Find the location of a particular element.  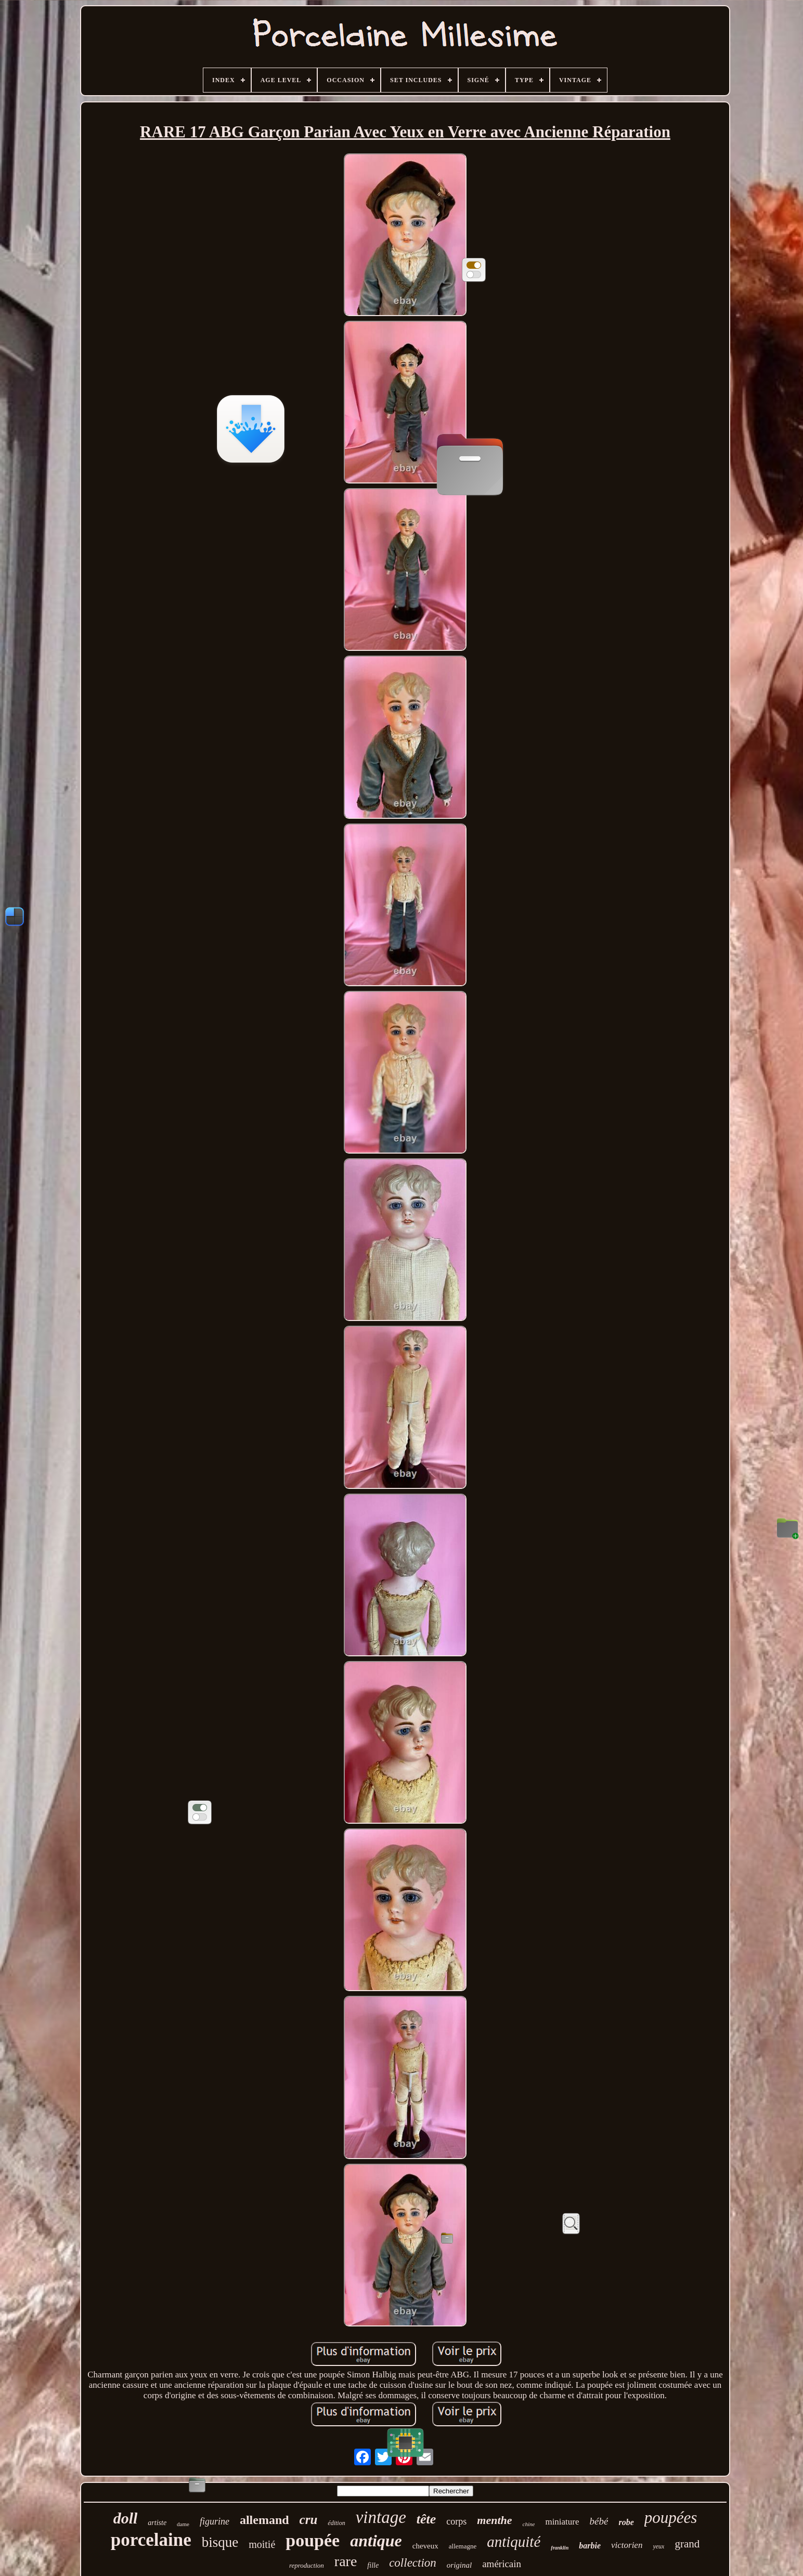

open file manager application is located at coordinates (447, 2238).